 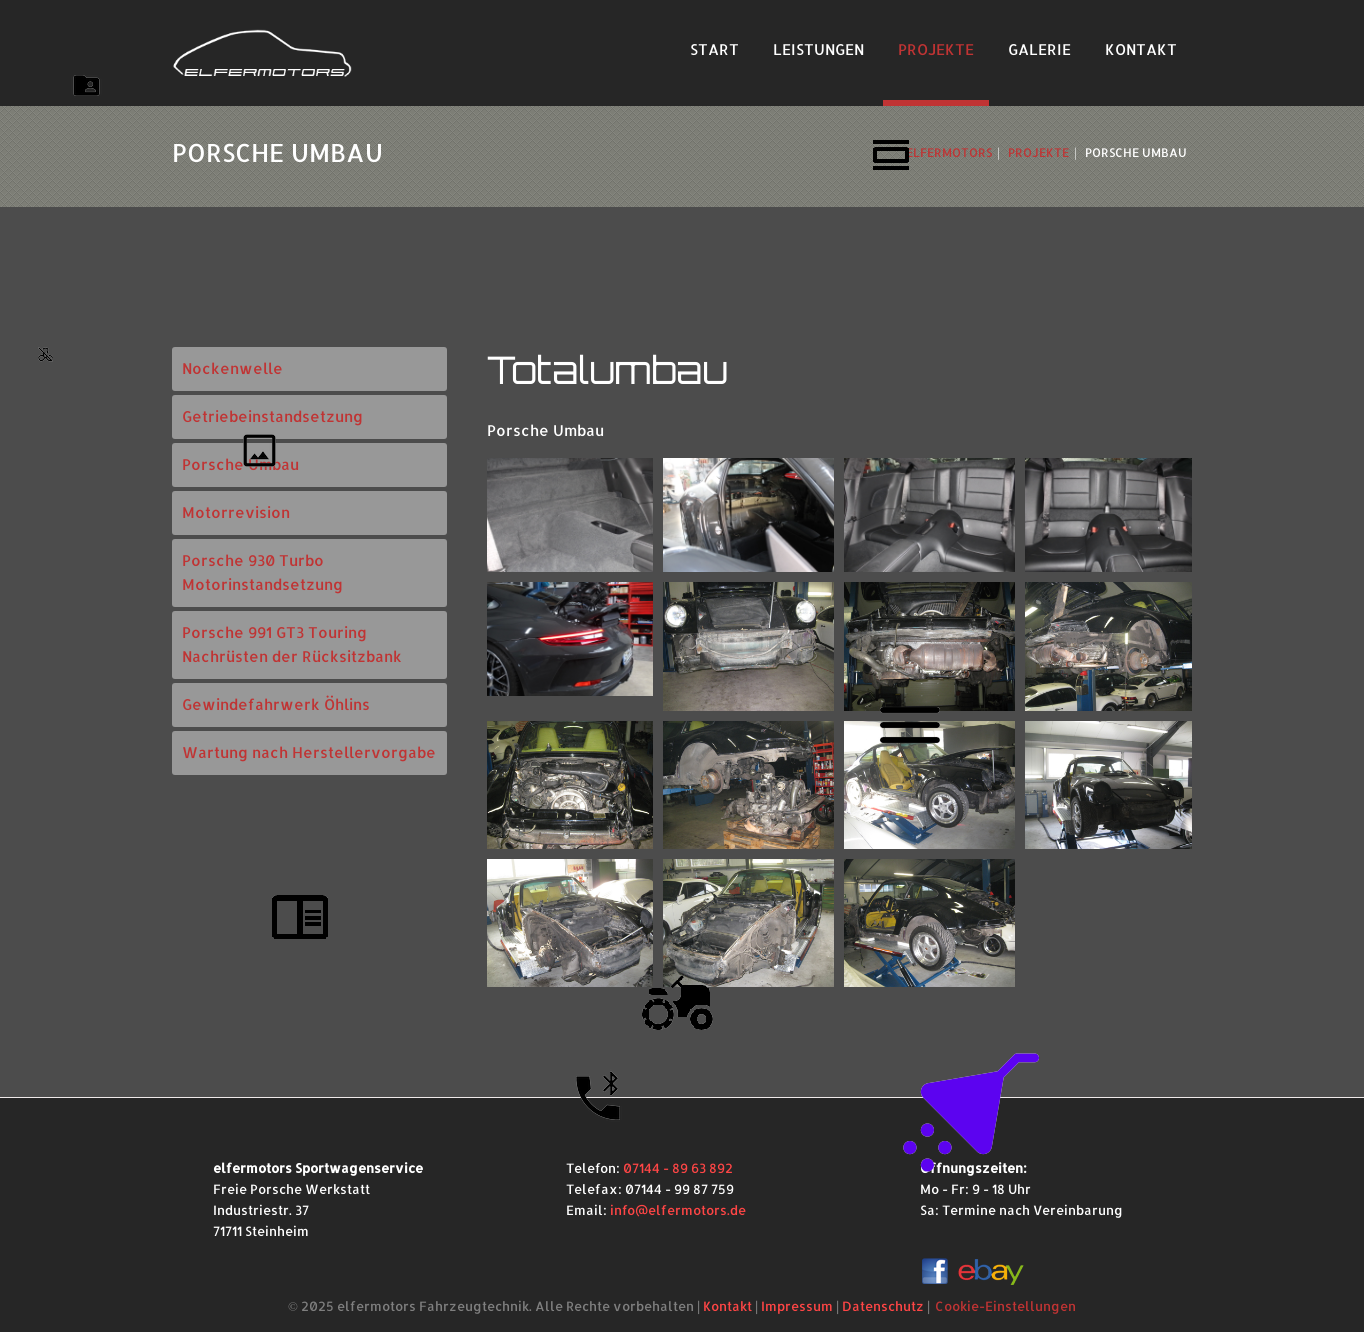 I want to click on filter or sort content, so click(x=969, y=1106).